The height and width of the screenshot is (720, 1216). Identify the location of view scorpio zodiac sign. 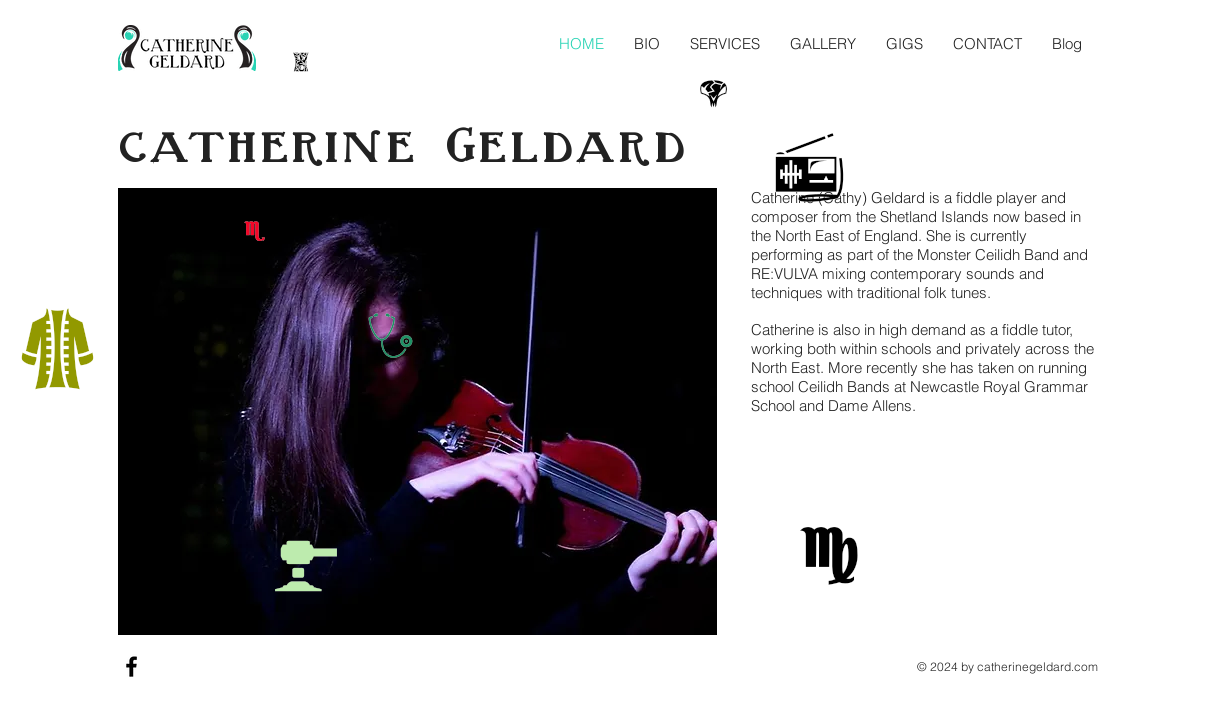
(254, 231).